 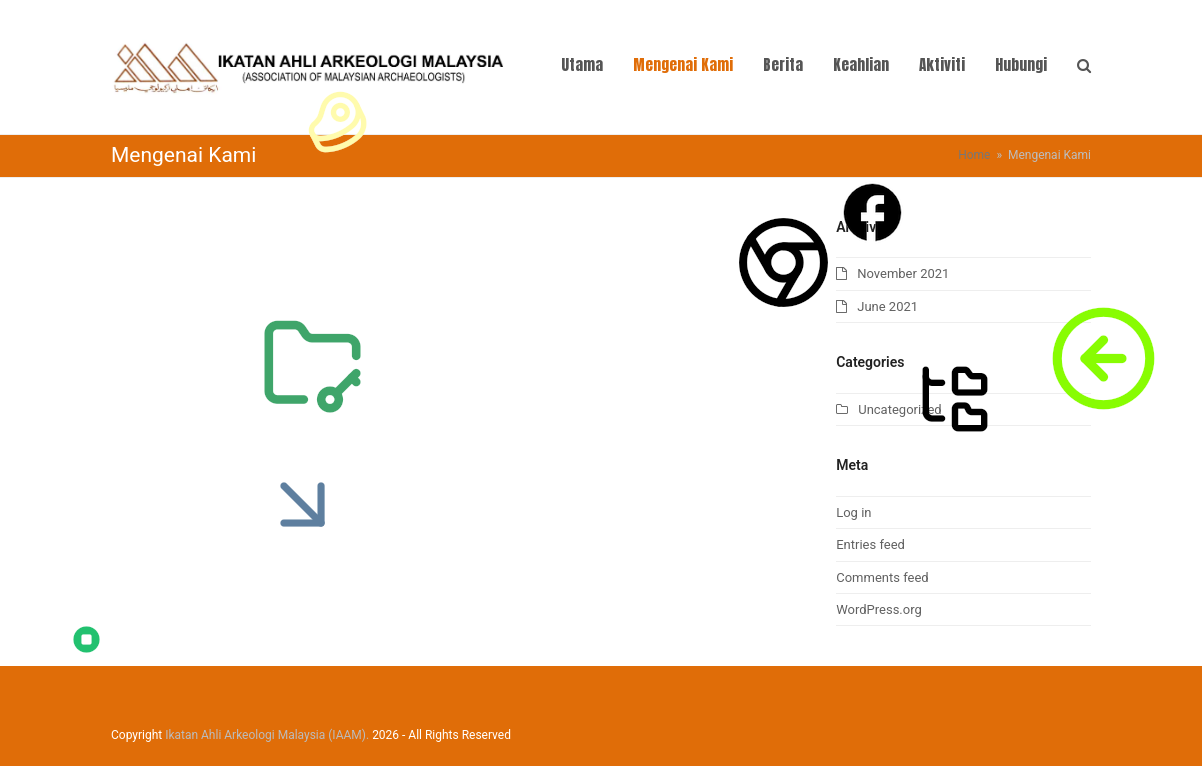 I want to click on browse directory structure, so click(x=955, y=399).